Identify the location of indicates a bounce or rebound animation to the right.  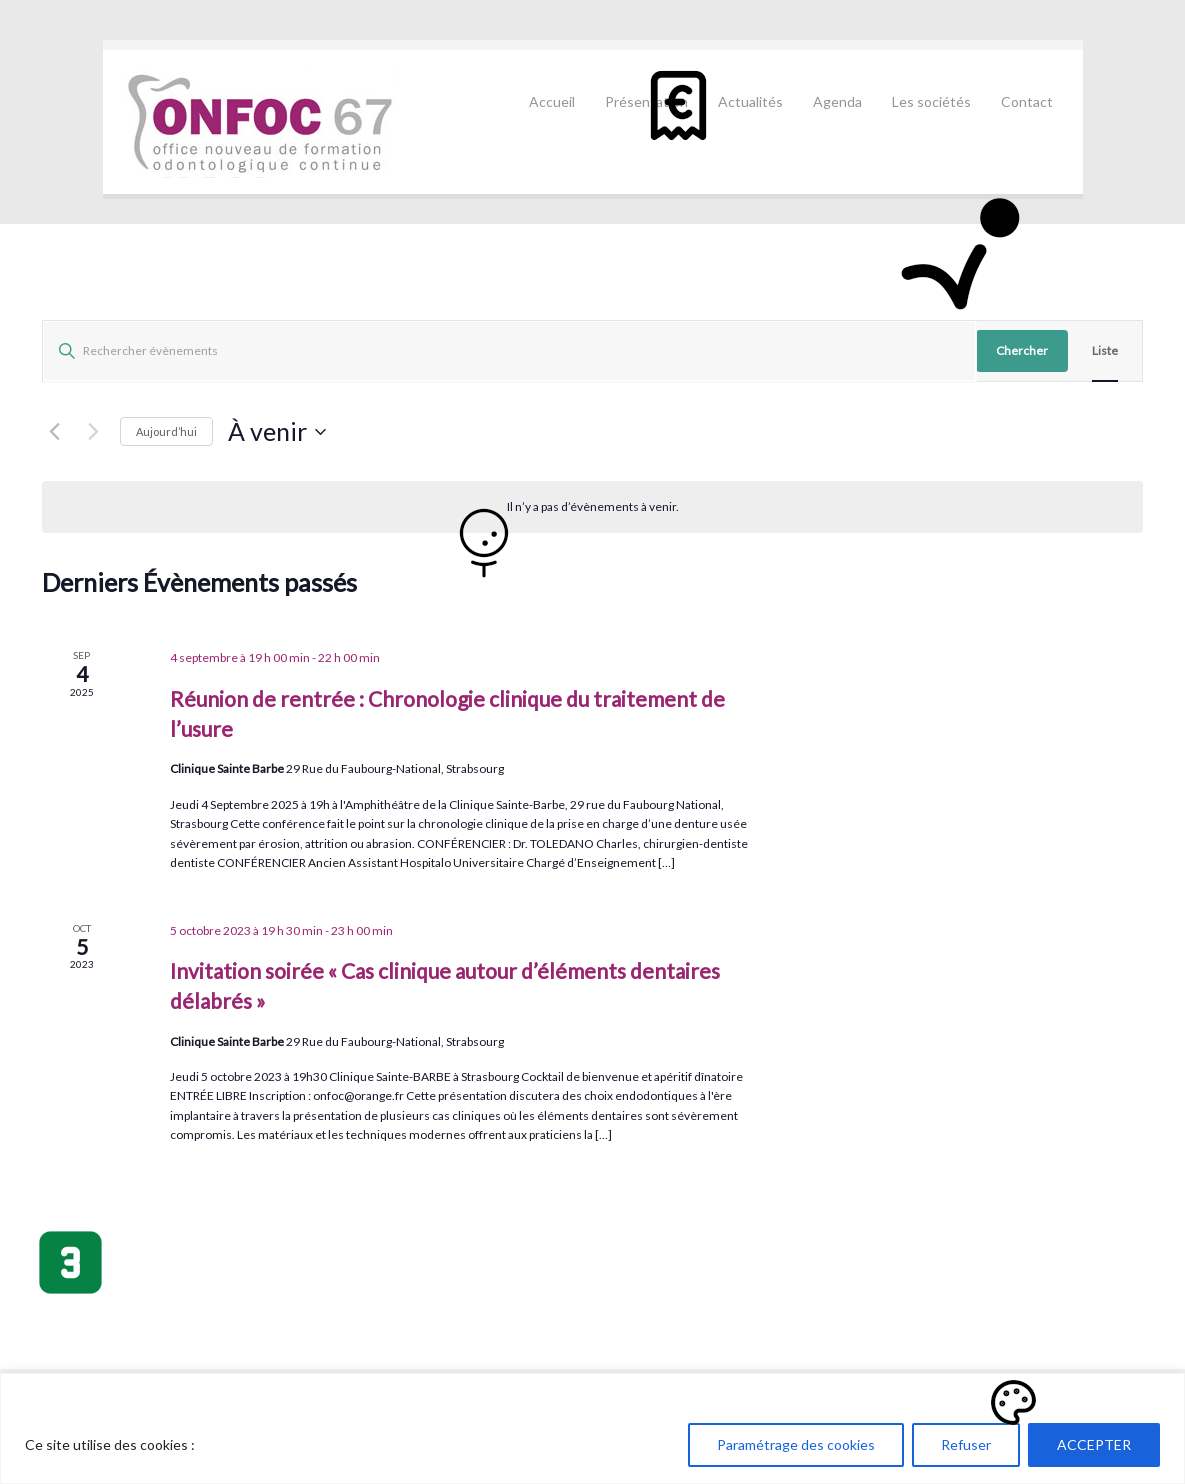
(960, 250).